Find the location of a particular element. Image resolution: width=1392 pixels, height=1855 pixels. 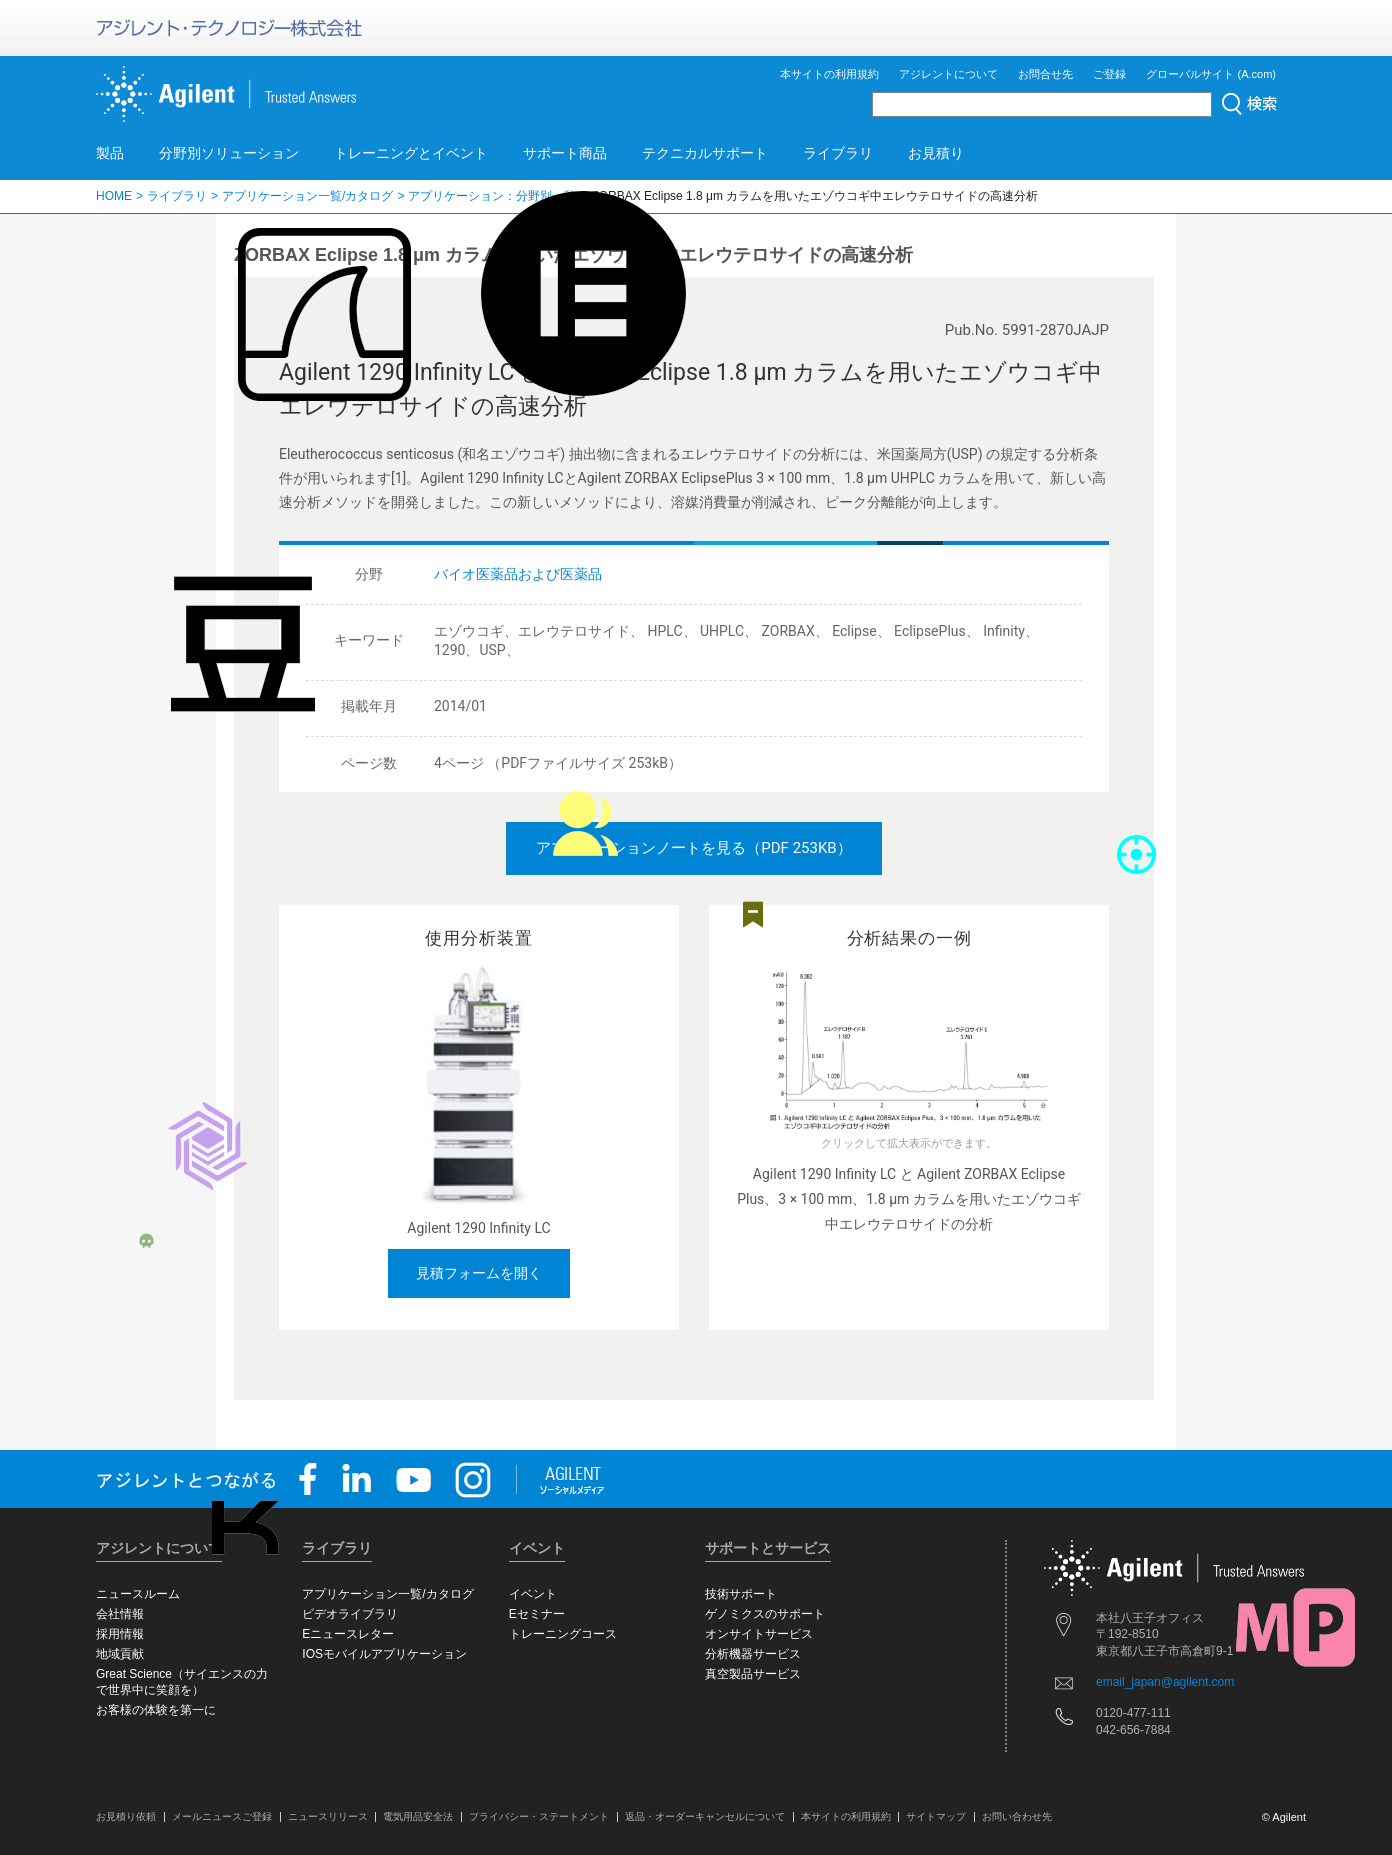

center or focus on current location is located at coordinates (1136, 854).